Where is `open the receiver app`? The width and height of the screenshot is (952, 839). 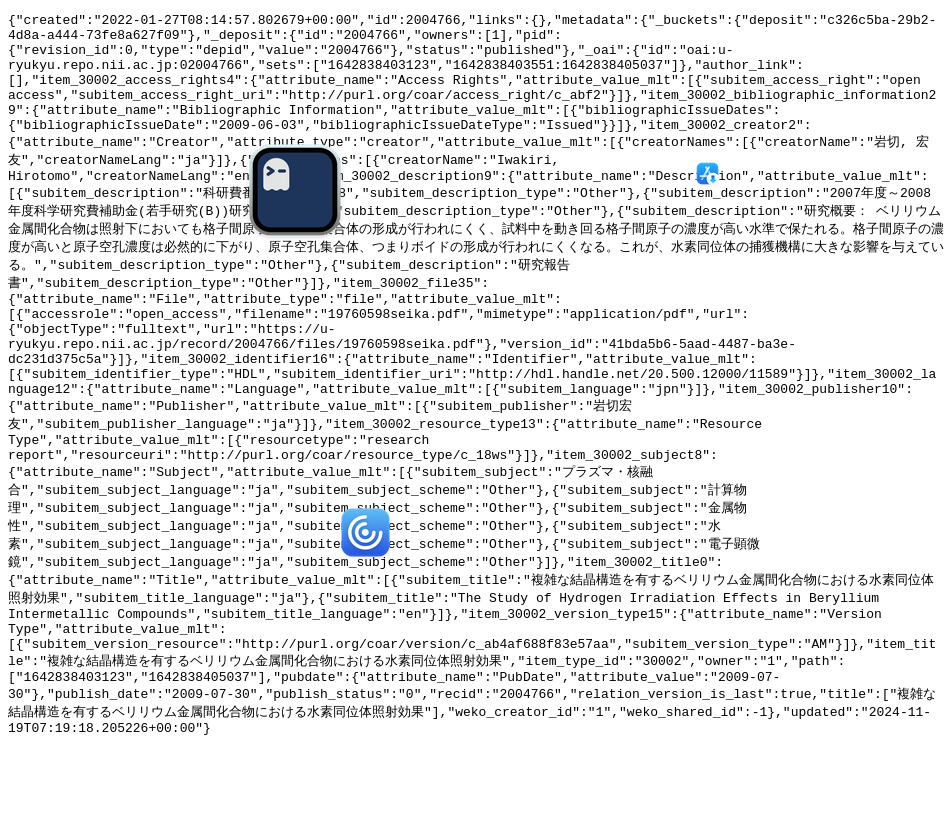
open the receiver app is located at coordinates (365, 532).